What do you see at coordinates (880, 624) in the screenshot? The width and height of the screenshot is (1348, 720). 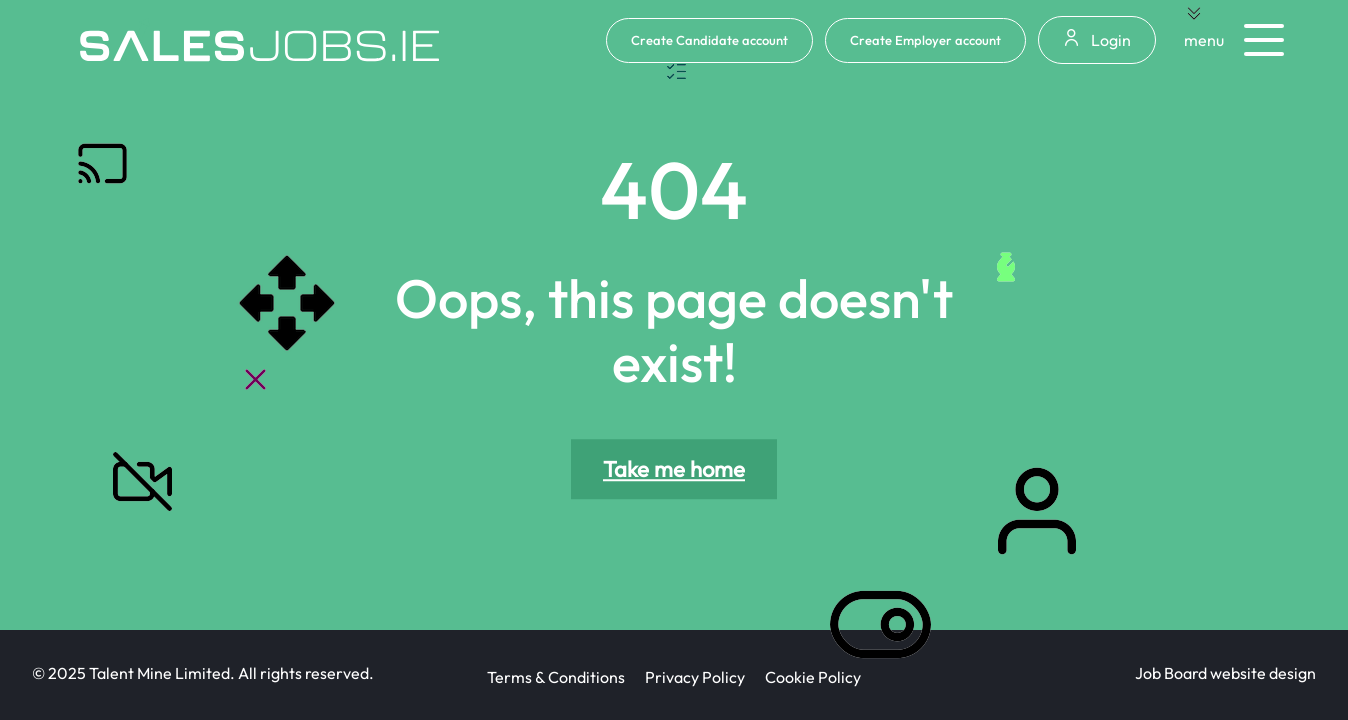 I see `toggle switch in the on/enabled position` at bounding box center [880, 624].